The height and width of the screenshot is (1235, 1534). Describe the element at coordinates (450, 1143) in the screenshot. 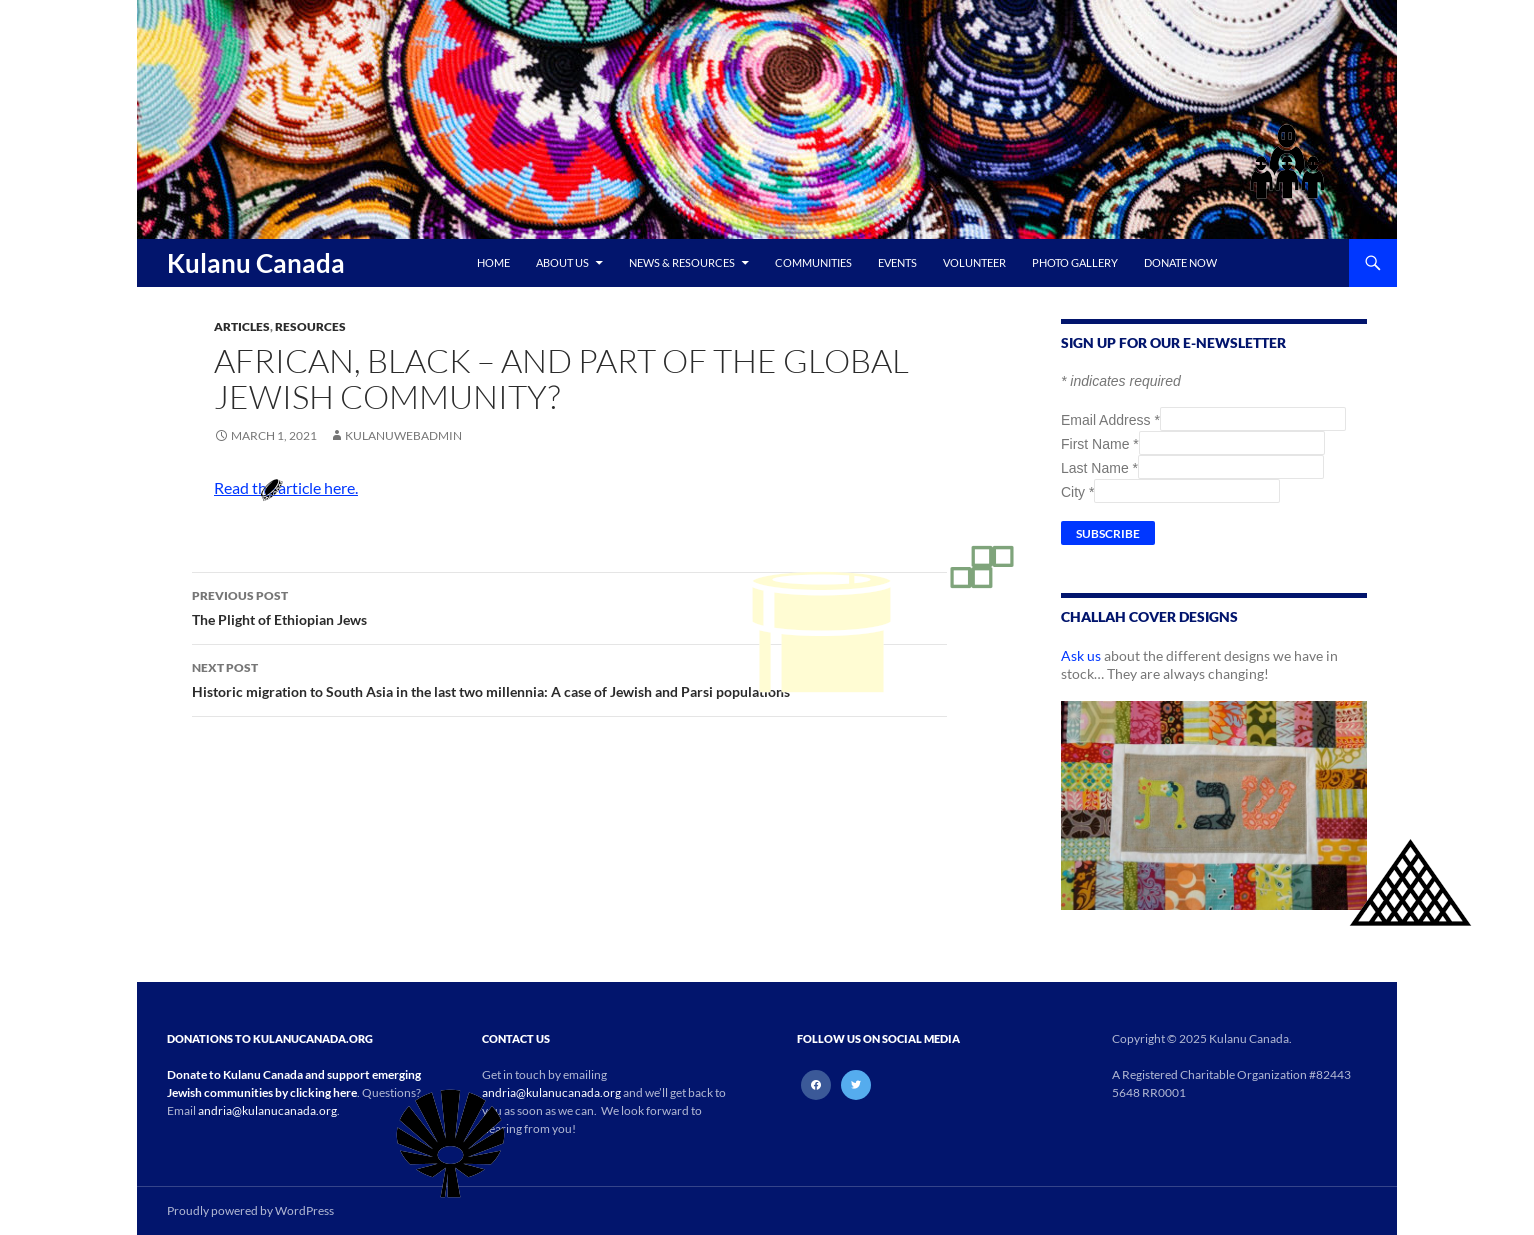

I see `decorative fan or palm frond icon` at that location.